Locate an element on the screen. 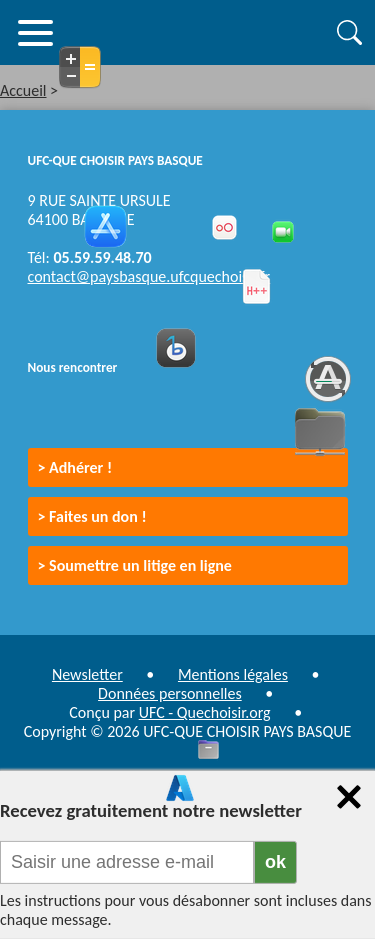 The width and height of the screenshot is (375, 939). open the app store to browse and download applications is located at coordinates (105, 226).